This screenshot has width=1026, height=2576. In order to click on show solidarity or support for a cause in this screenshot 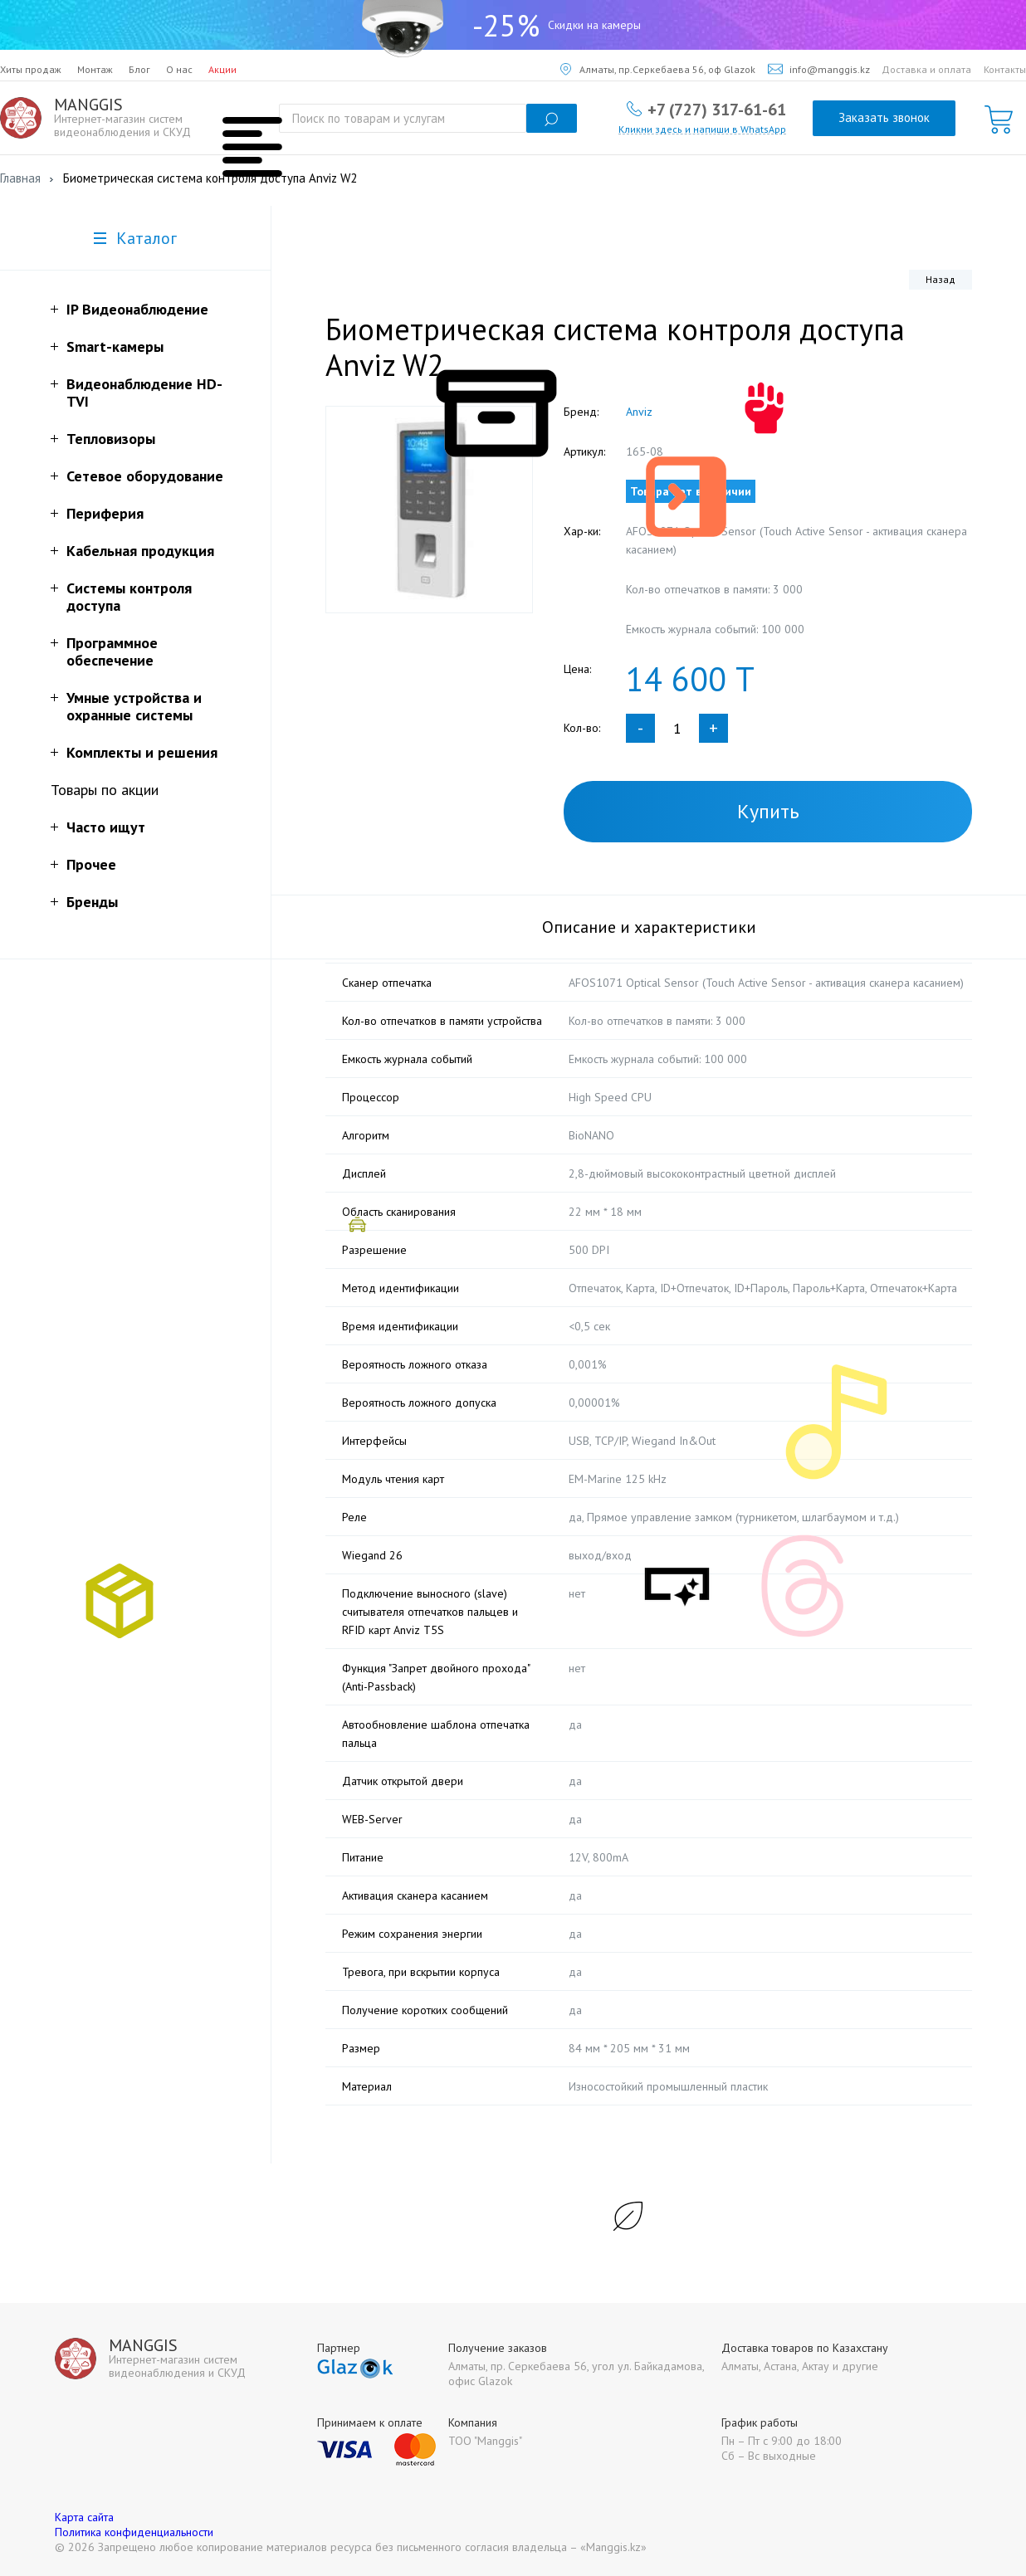, I will do `click(764, 407)`.